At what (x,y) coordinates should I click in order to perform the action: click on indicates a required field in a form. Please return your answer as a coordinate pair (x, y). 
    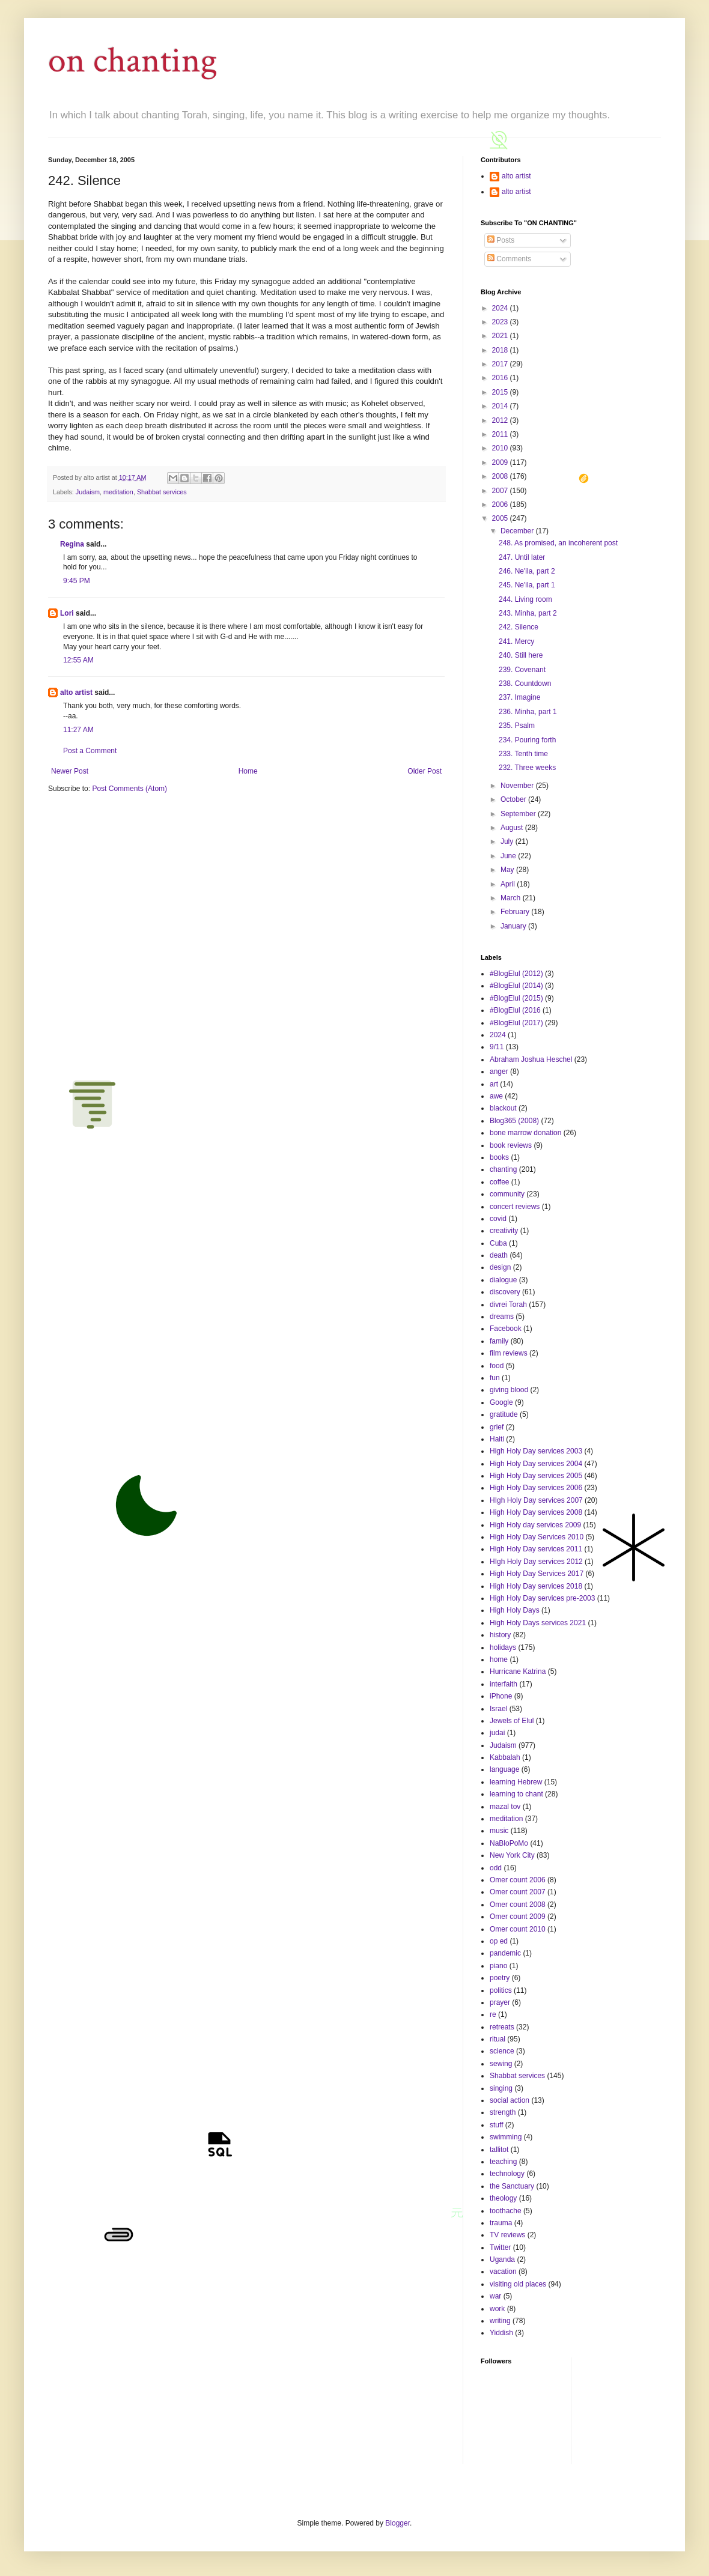
    Looking at the image, I should click on (633, 1547).